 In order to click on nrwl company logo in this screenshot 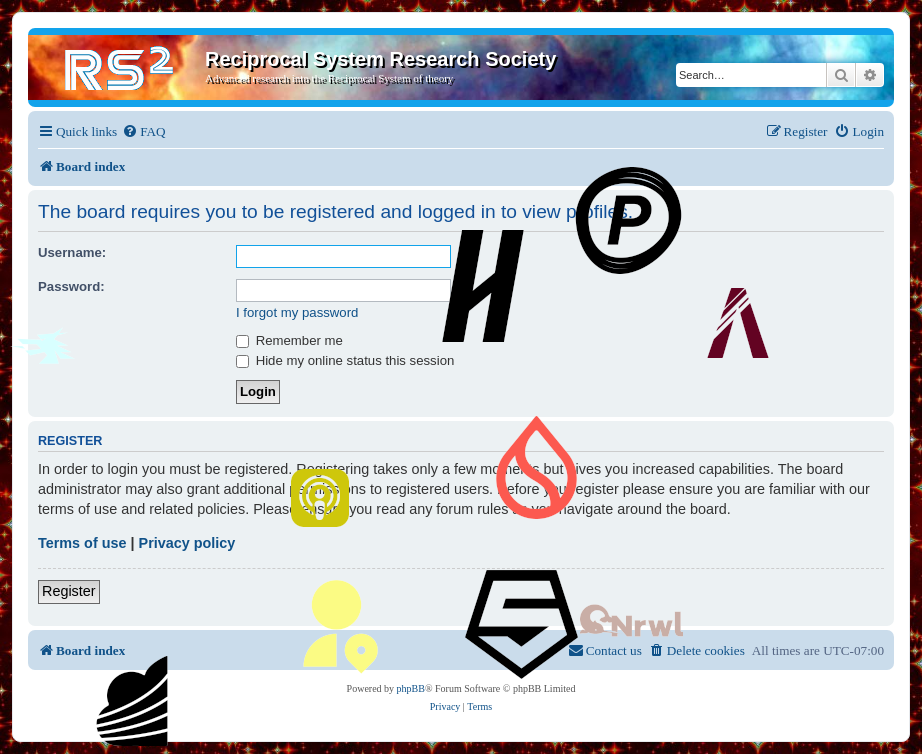, I will do `click(631, 620)`.